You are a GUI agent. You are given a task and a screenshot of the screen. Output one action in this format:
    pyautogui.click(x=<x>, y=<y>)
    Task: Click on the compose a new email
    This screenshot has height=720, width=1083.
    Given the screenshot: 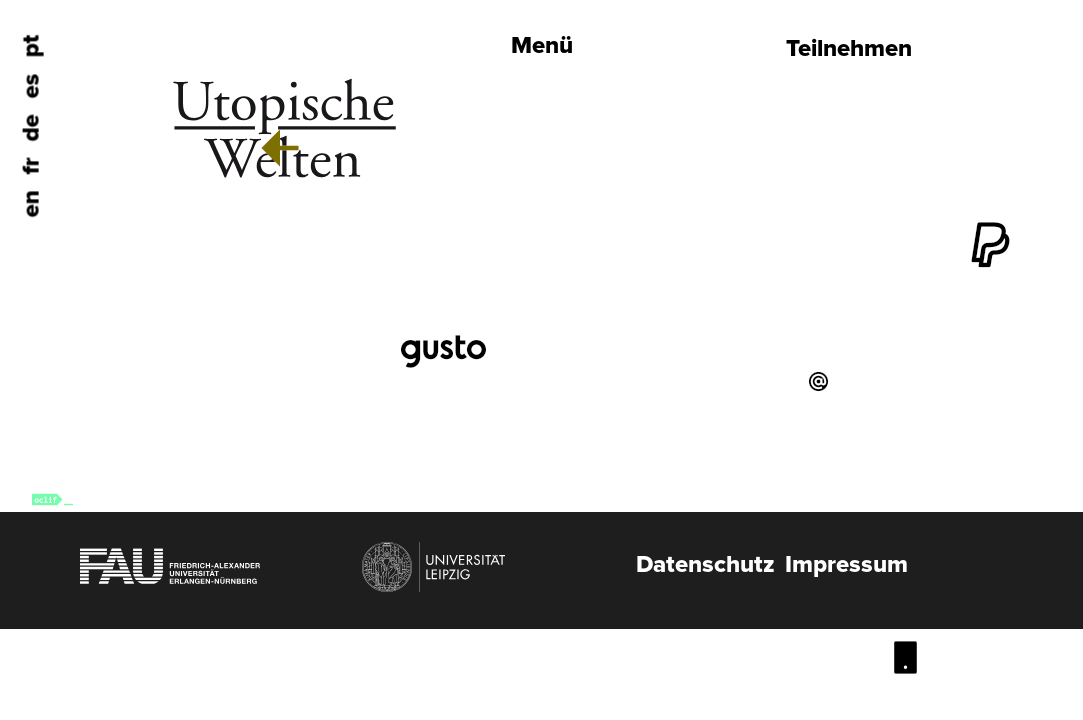 What is the action you would take?
    pyautogui.click(x=818, y=381)
    